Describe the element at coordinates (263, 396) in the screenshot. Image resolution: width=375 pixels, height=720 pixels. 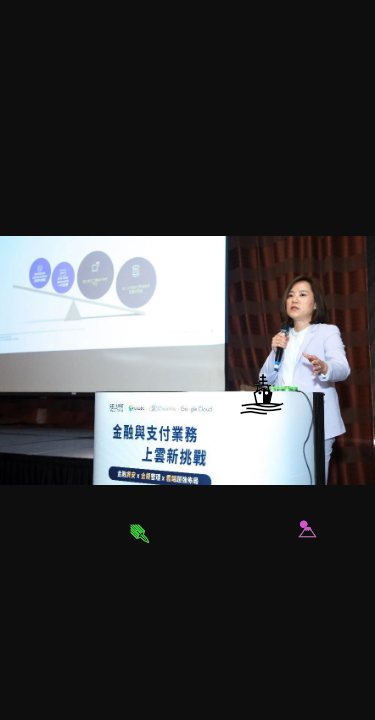
I see `play battleship game` at that location.